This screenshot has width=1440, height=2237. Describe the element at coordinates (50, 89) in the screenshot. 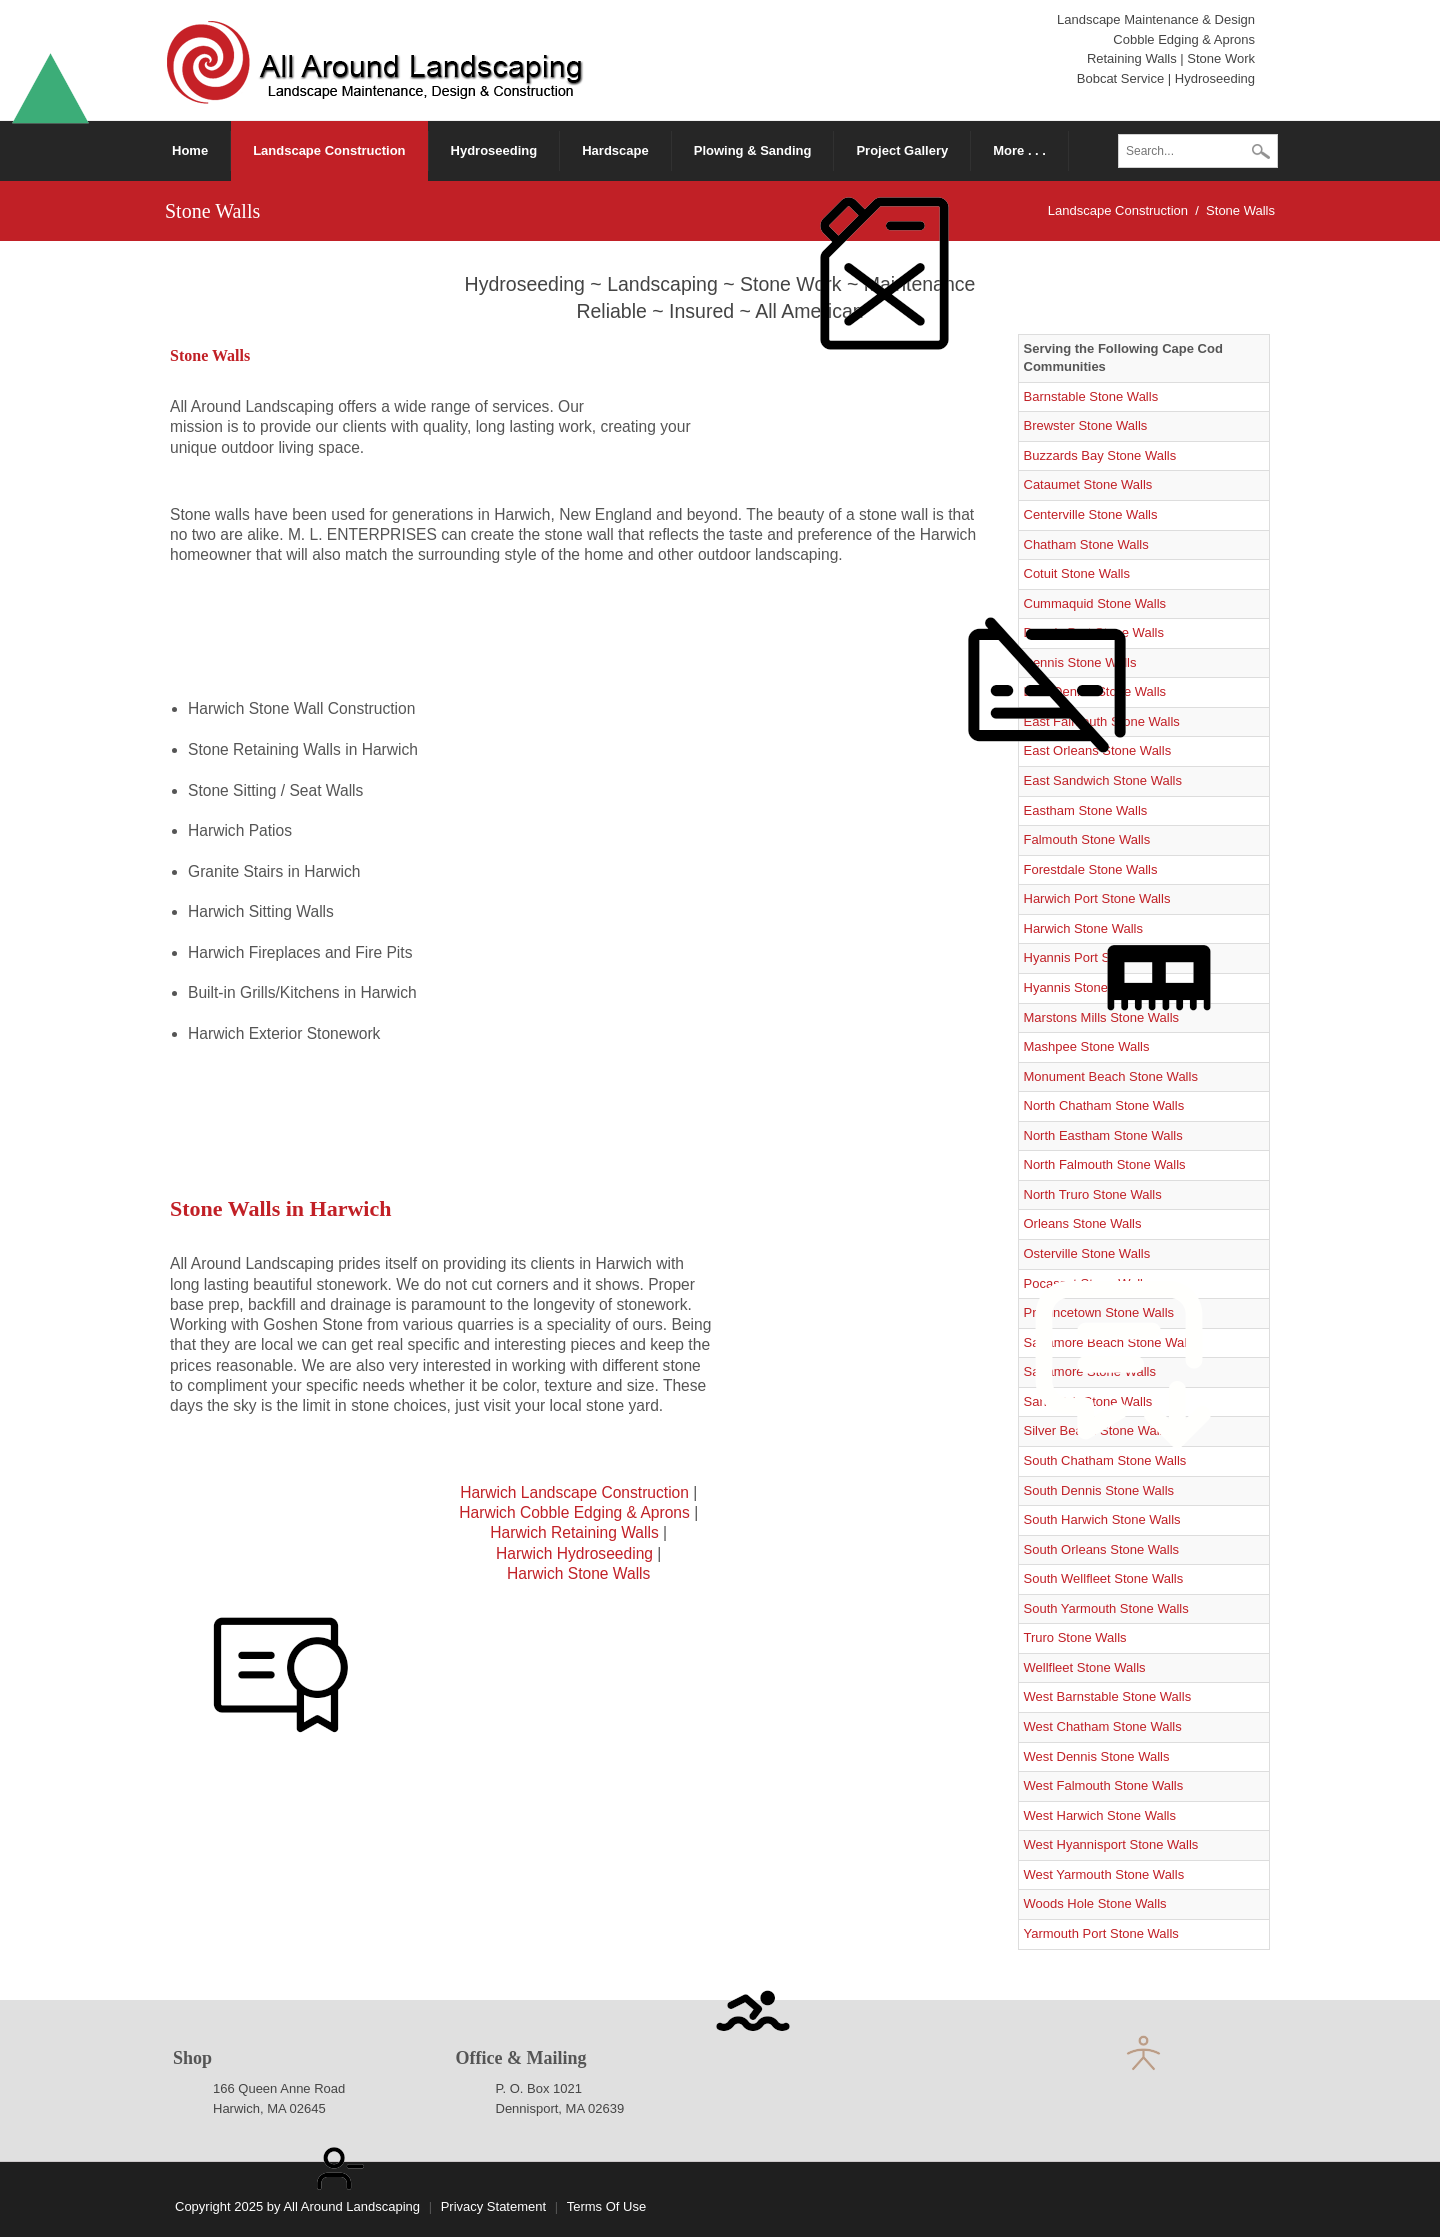

I see `indicates a warning or alert status` at that location.